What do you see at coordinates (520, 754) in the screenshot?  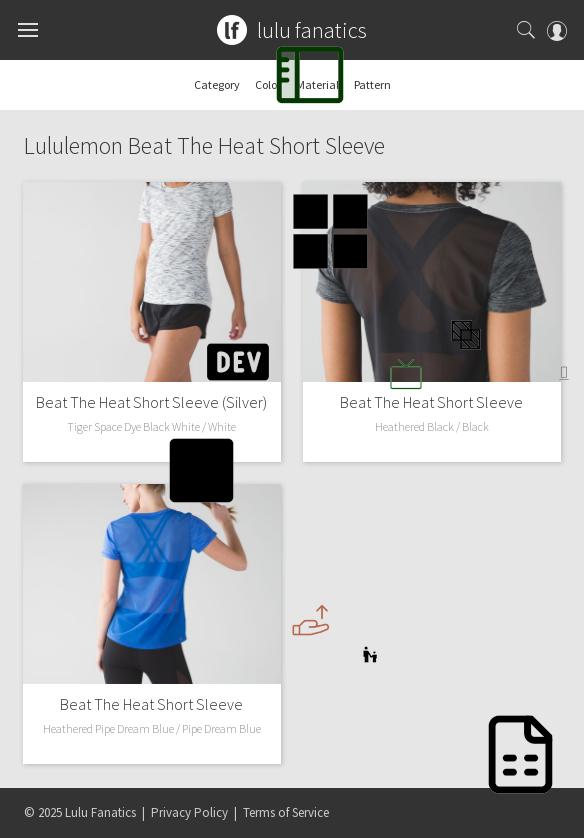 I see `open a spreadsheet file` at bounding box center [520, 754].